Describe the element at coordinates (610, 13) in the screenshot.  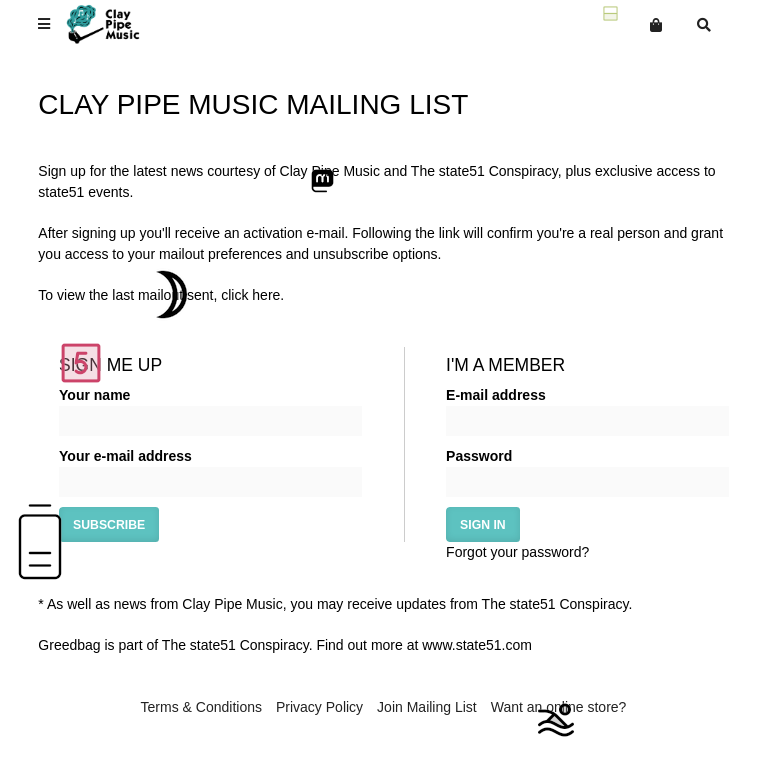
I see `toggle bottom panel visibility` at that location.